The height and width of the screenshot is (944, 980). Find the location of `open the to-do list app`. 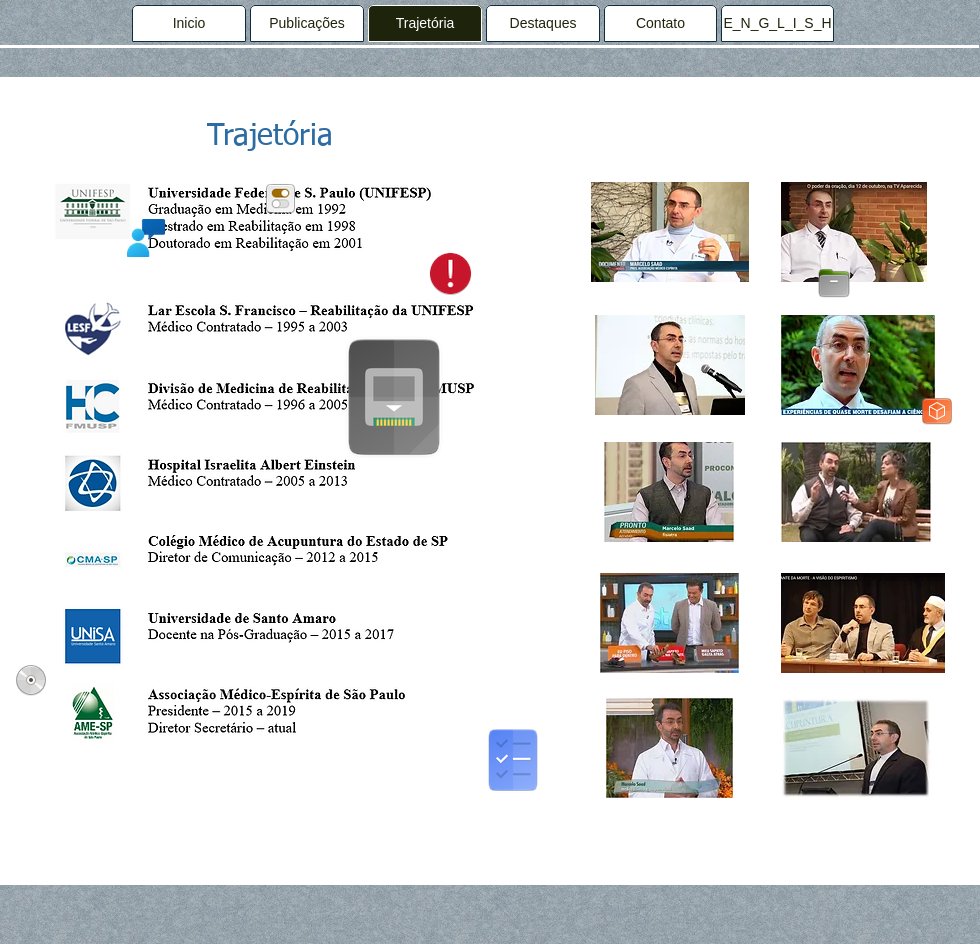

open the to-do list app is located at coordinates (513, 760).